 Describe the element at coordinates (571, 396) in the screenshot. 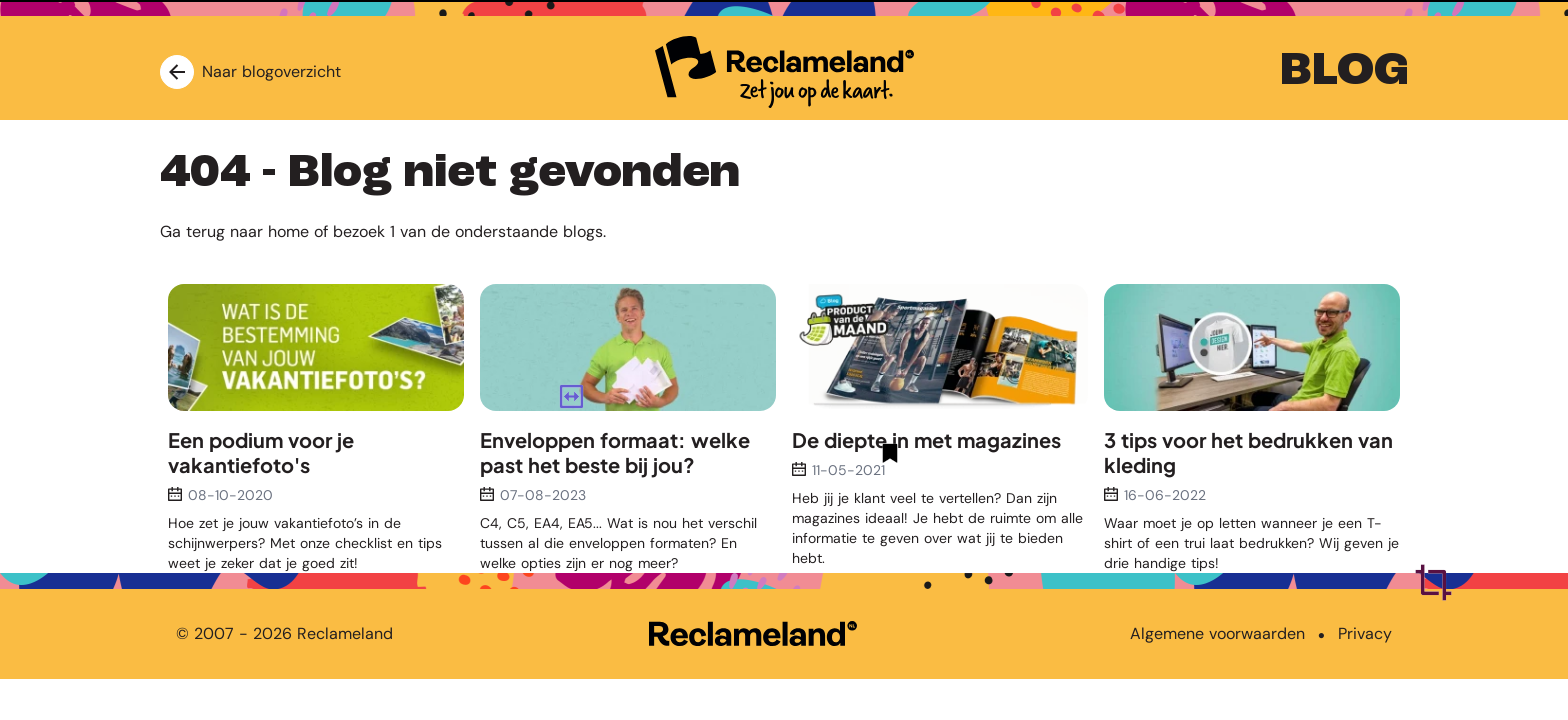

I see `flip image horizontally` at that location.